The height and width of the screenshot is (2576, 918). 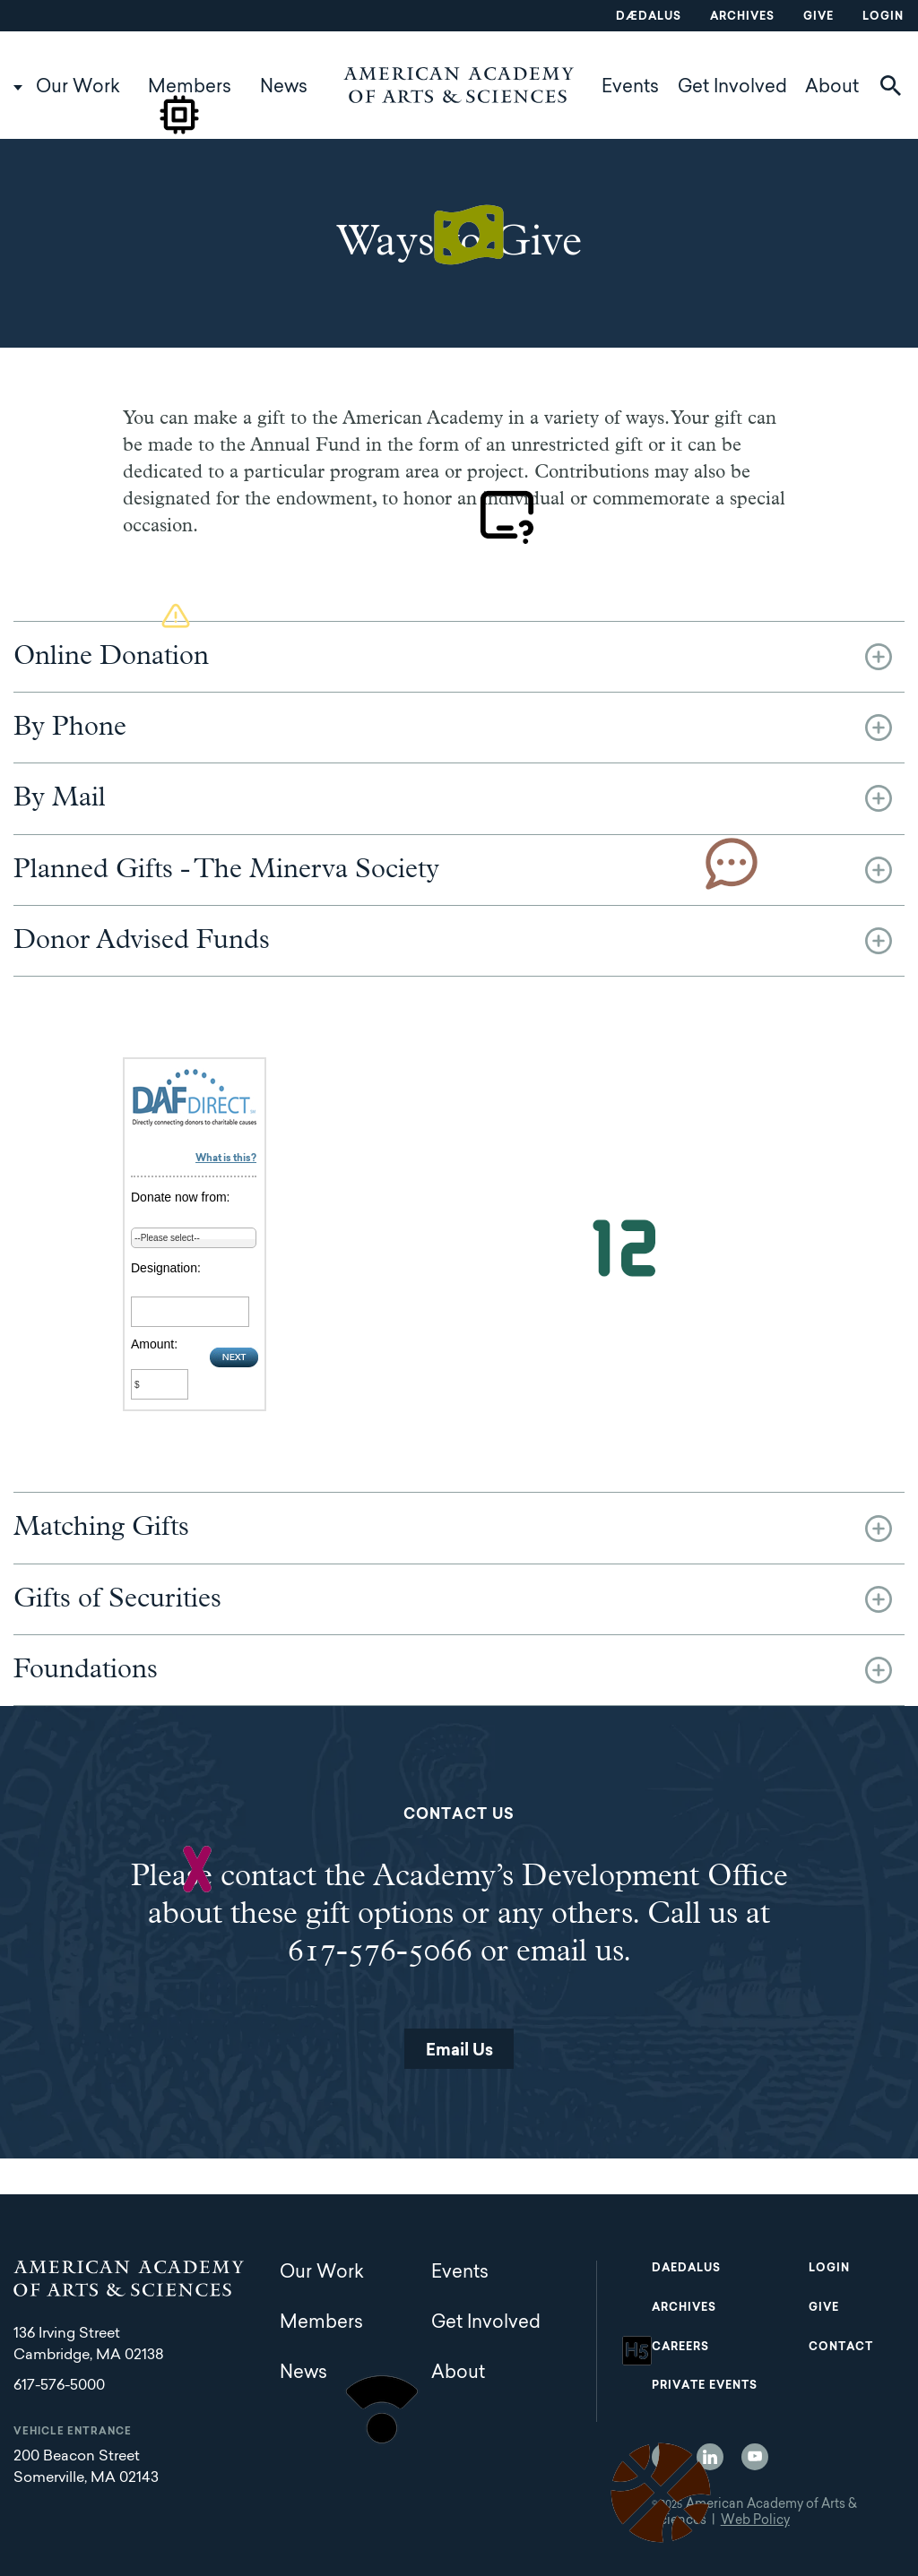 I want to click on indicates a warning or caution state, so click(x=176, y=616).